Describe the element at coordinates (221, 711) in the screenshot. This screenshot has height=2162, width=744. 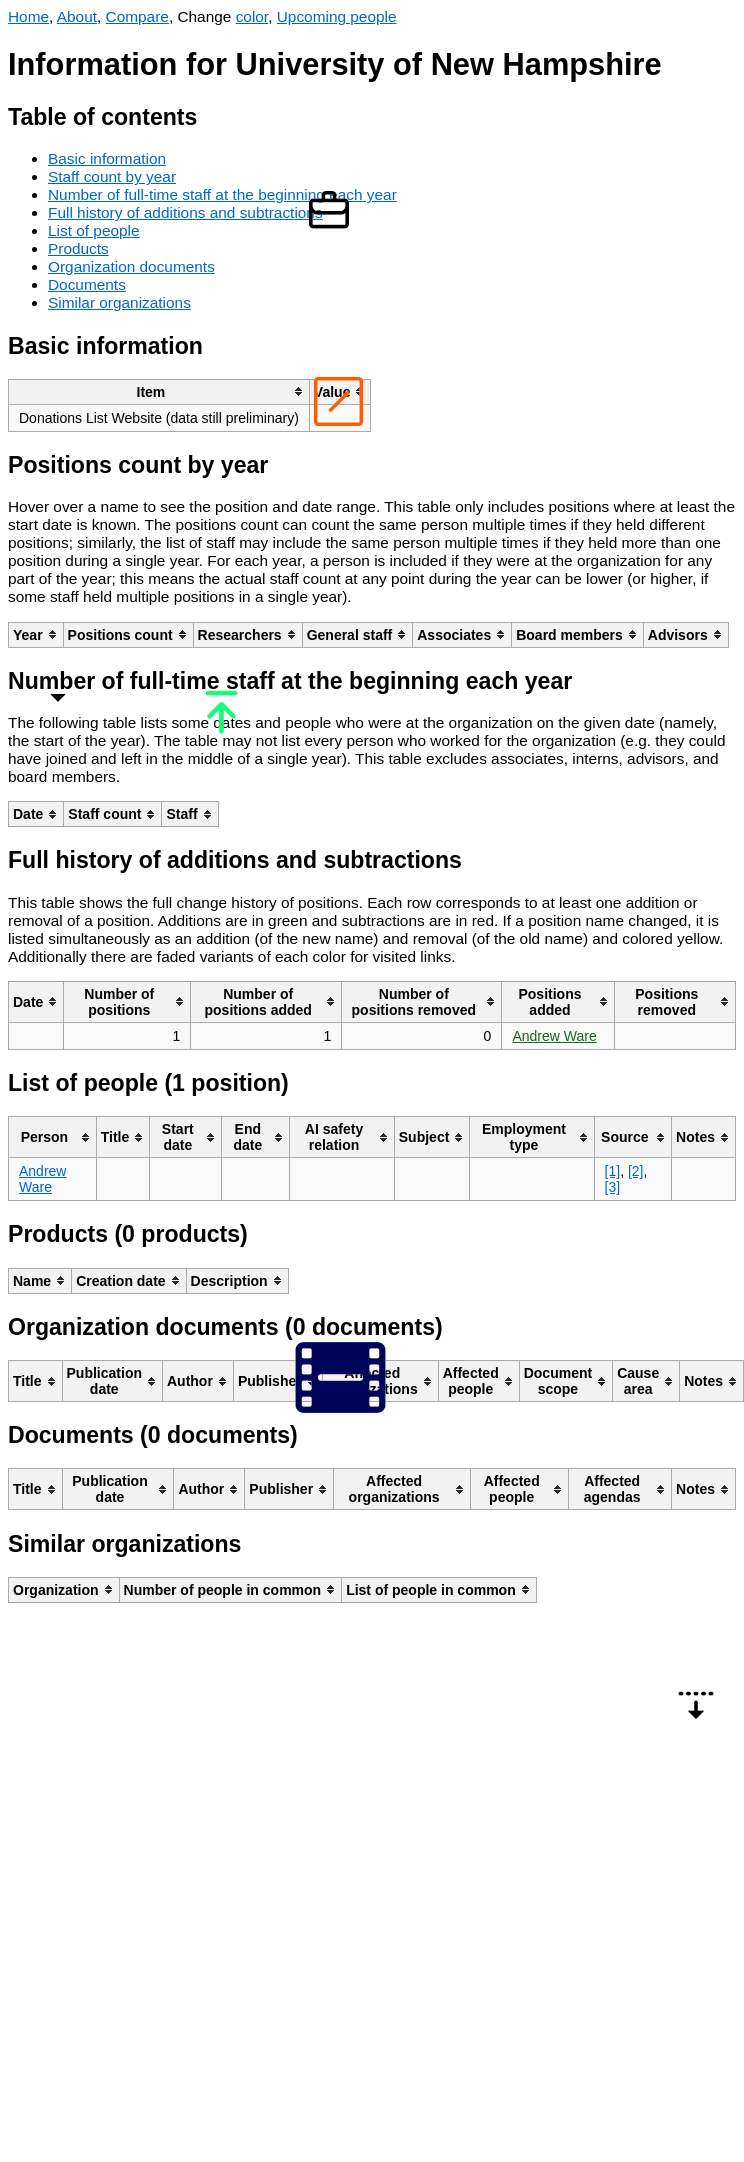
I see `move item to top of list` at that location.